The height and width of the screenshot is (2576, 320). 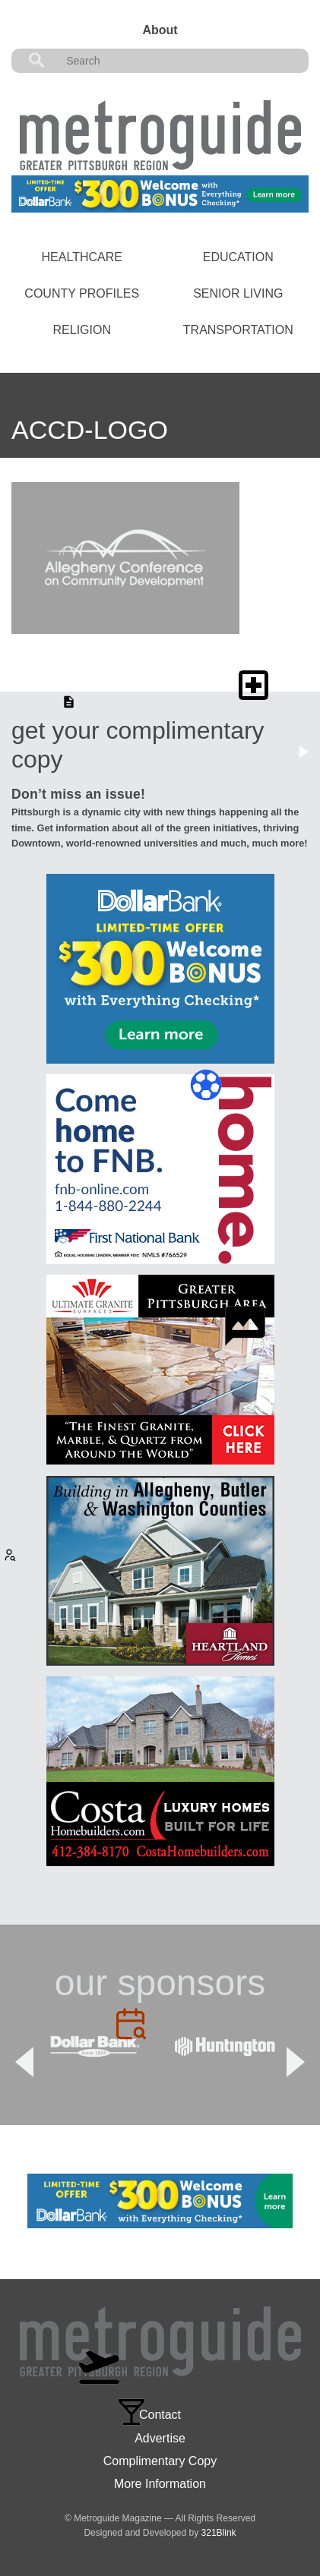 I want to click on access soccer or football-related content, so click(x=206, y=1085).